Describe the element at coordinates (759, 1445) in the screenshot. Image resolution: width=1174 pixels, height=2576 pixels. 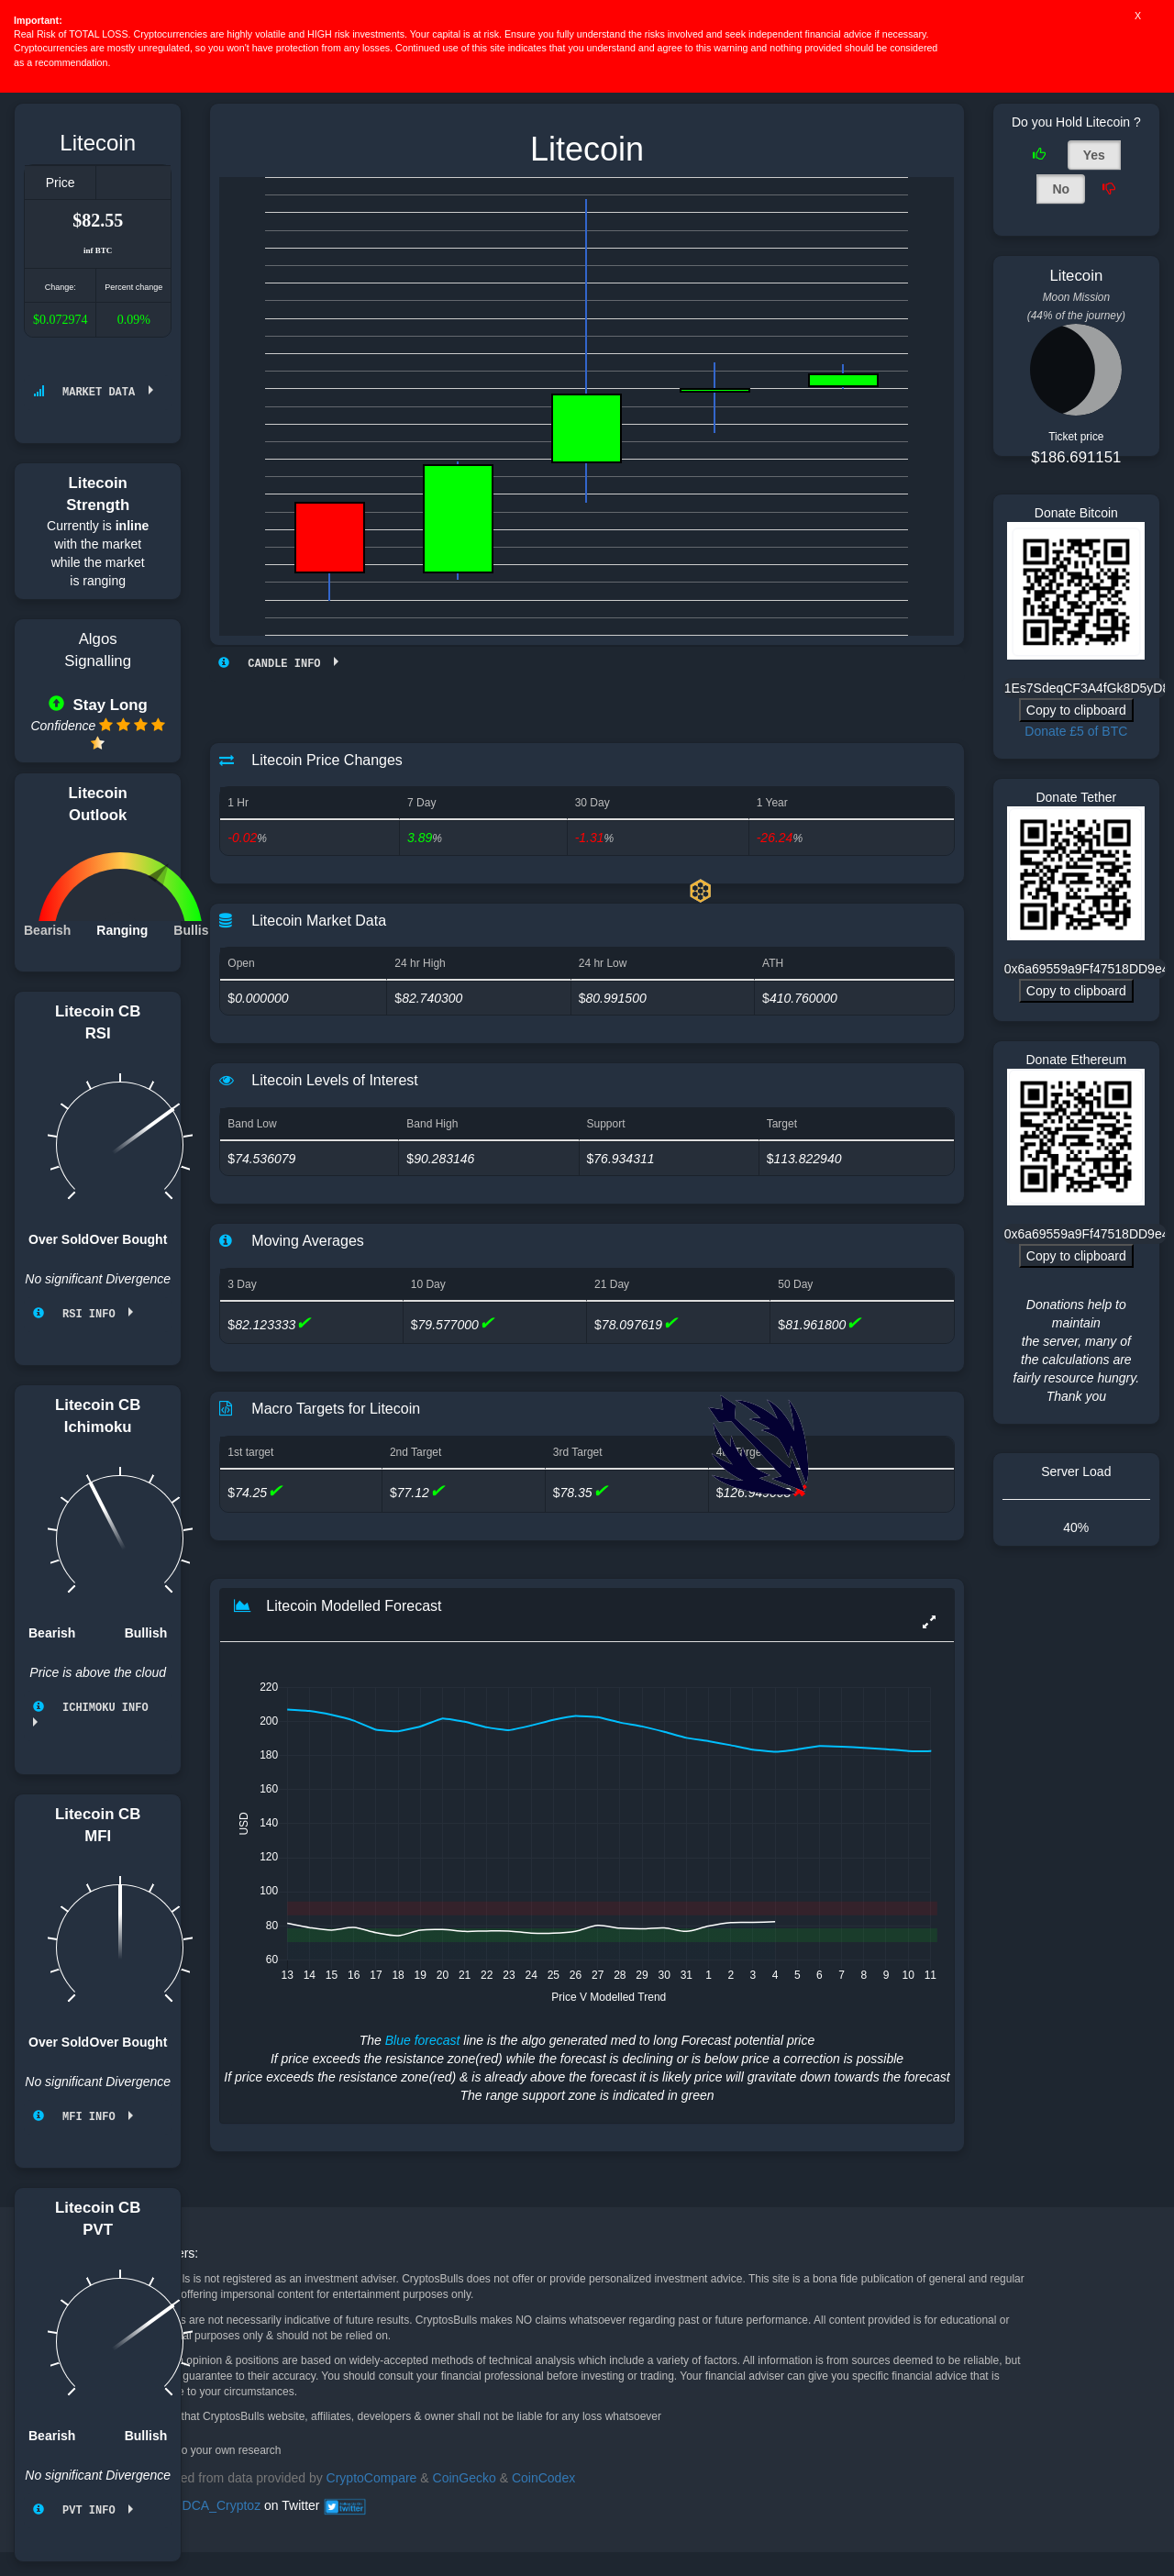
I see `indicates a swift or speed-enhanced attack ability` at that location.